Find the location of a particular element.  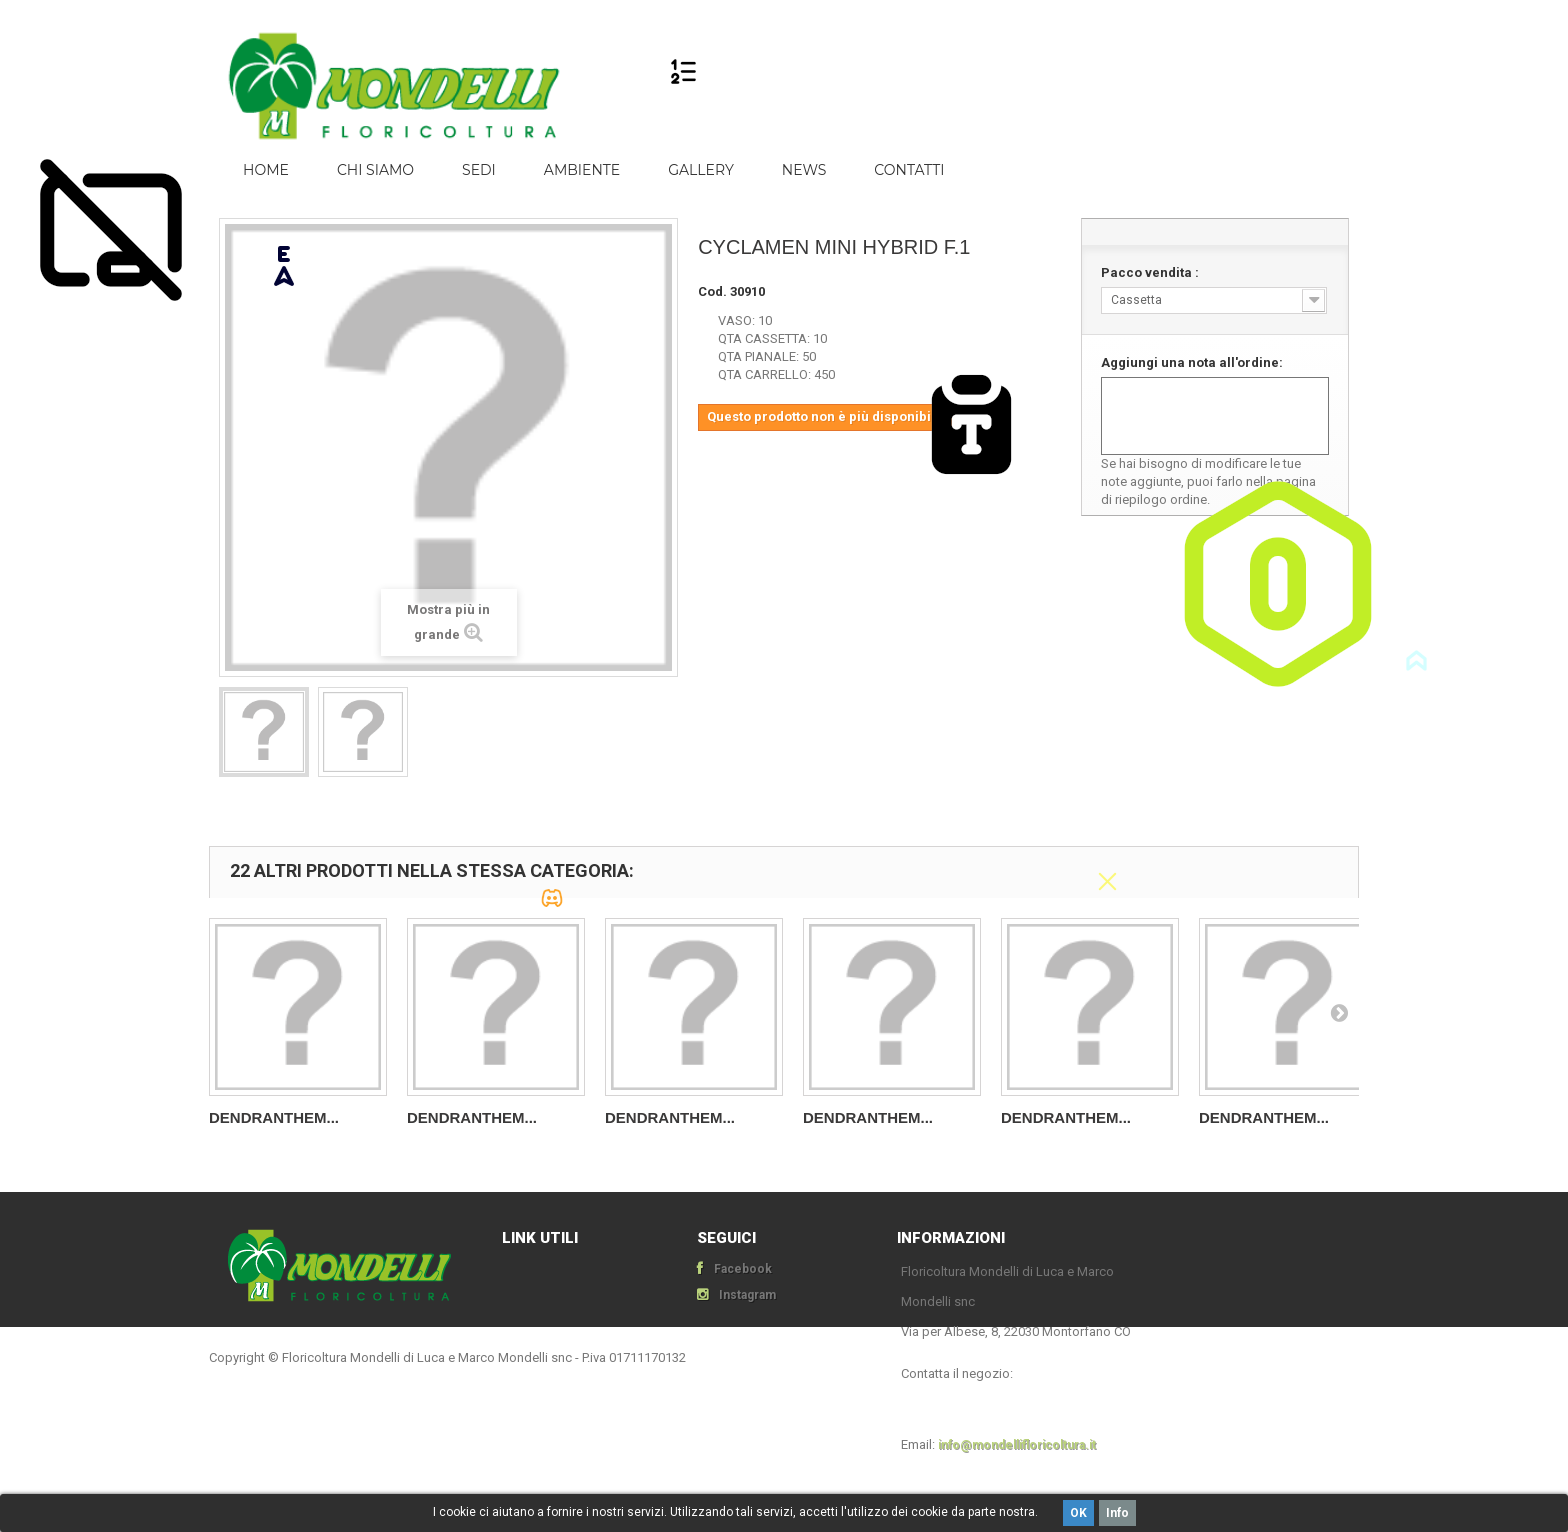

open Discord is located at coordinates (552, 898).